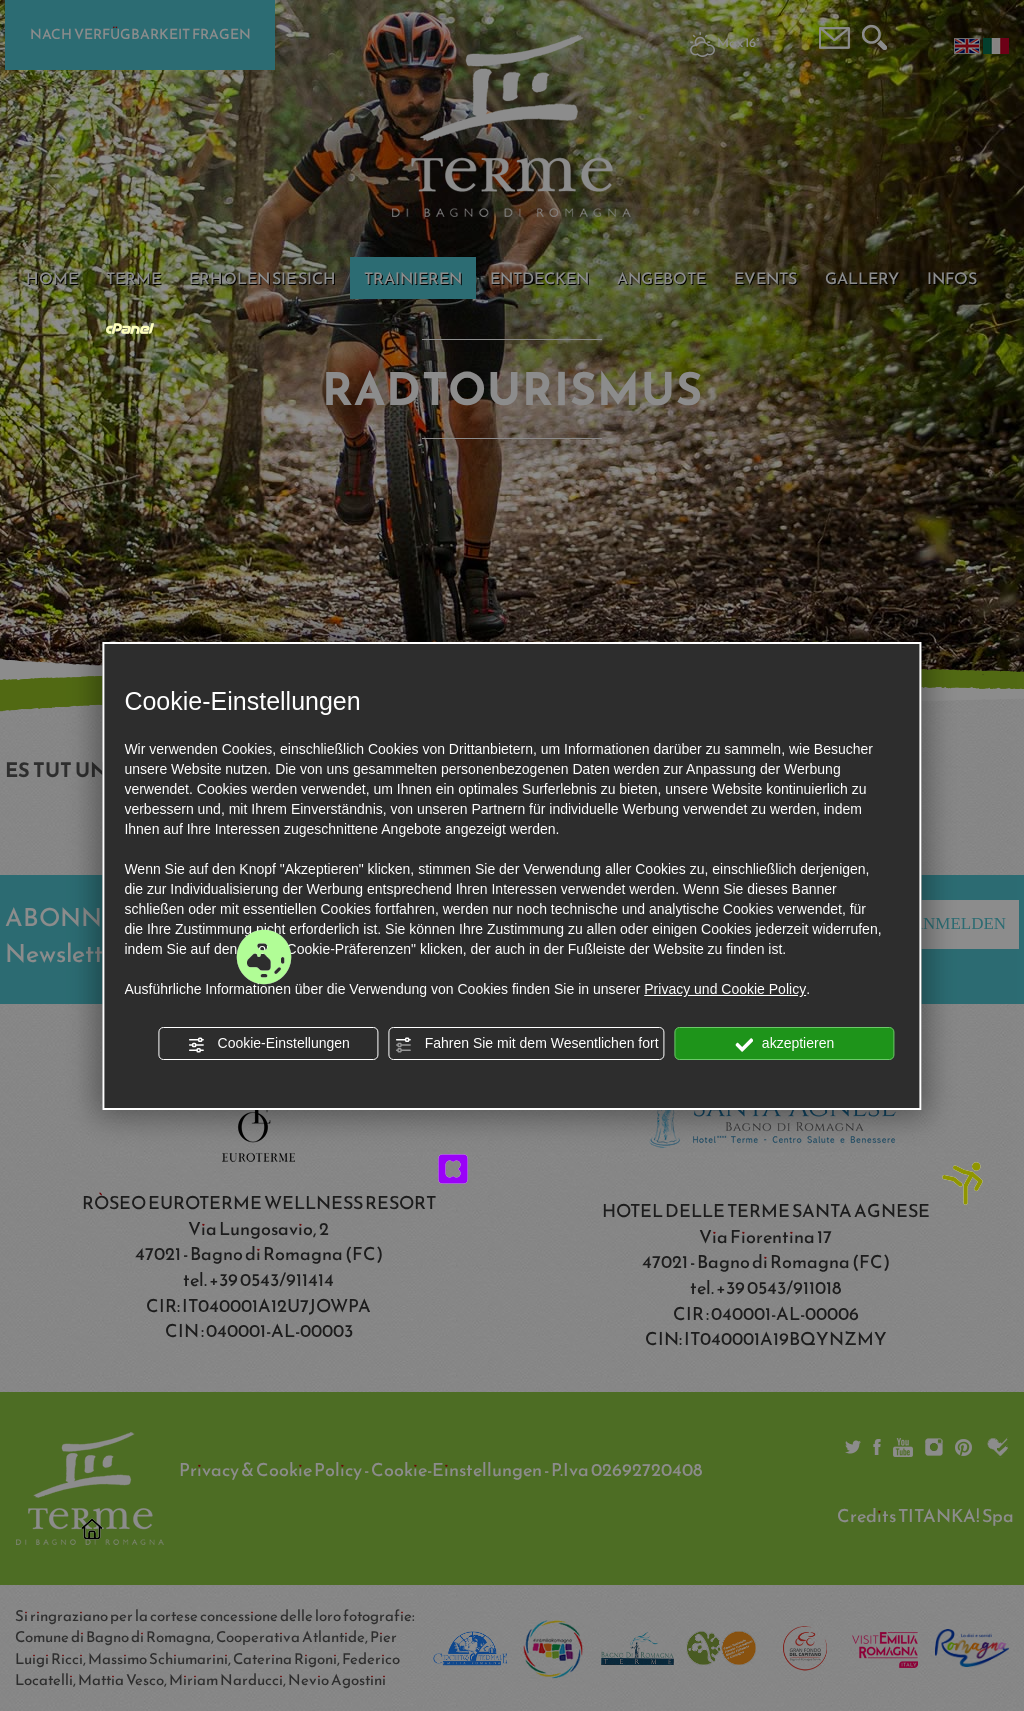  What do you see at coordinates (92, 1529) in the screenshot?
I see `navigate to the home screen` at bounding box center [92, 1529].